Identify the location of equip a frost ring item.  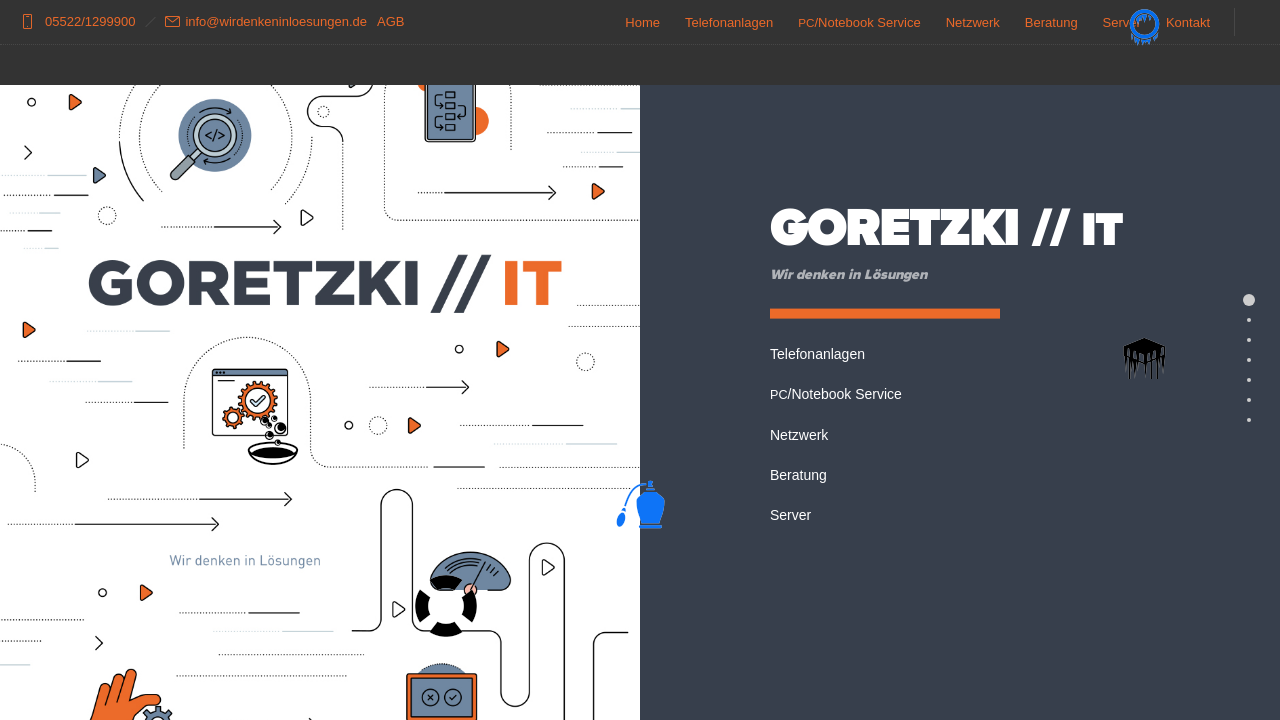
(1144, 27).